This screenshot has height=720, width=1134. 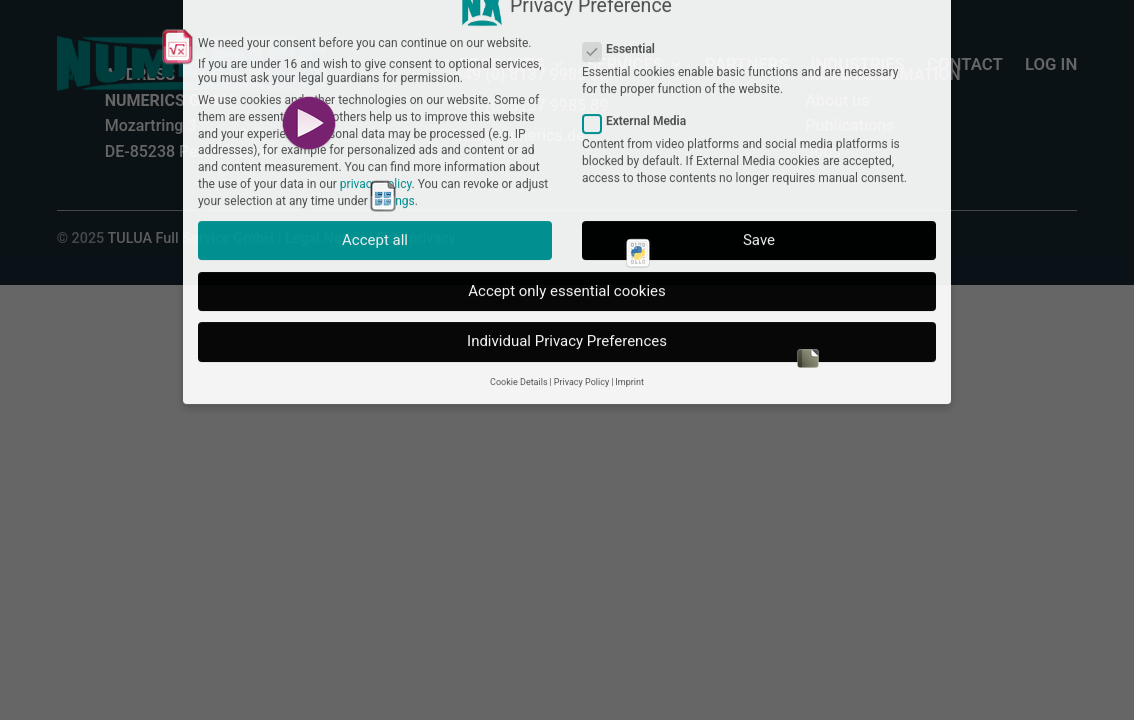 What do you see at coordinates (177, 46) in the screenshot?
I see `libreoffice math formula file` at bounding box center [177, 46].